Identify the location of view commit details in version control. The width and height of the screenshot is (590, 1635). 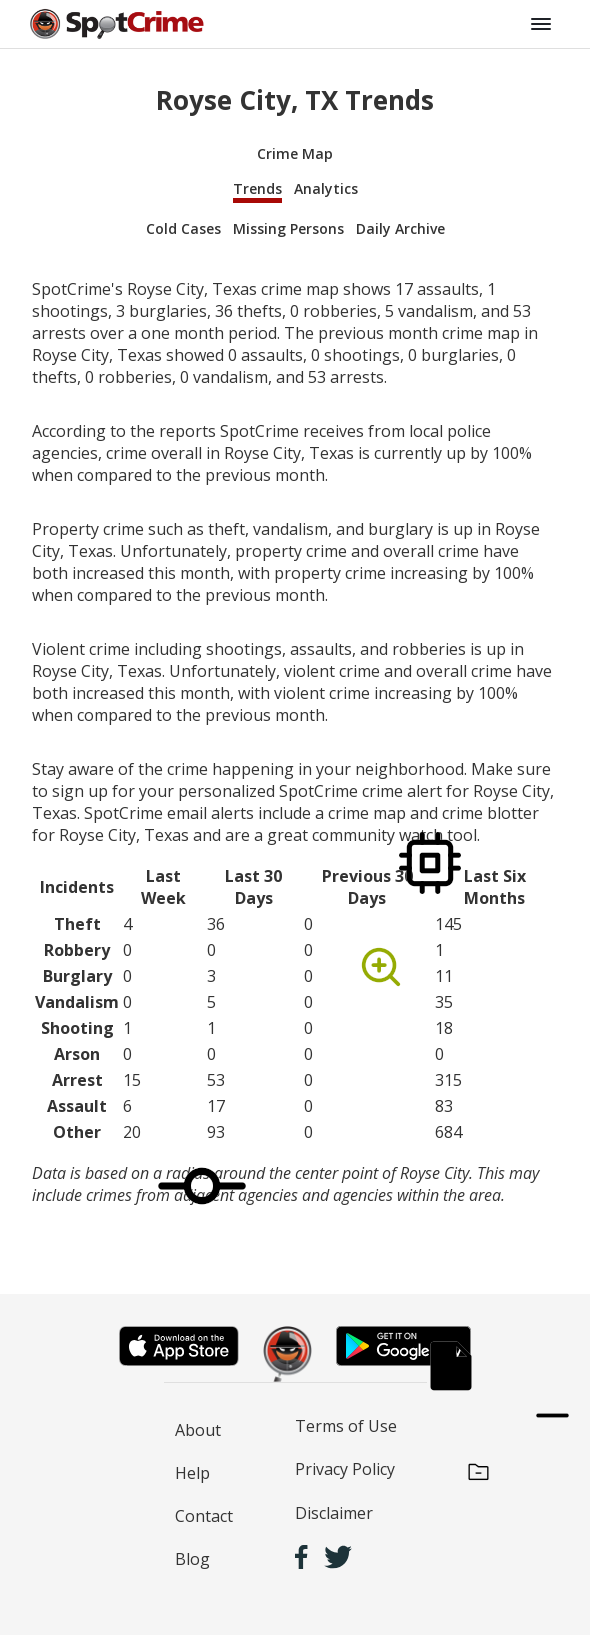
(202, 1186).